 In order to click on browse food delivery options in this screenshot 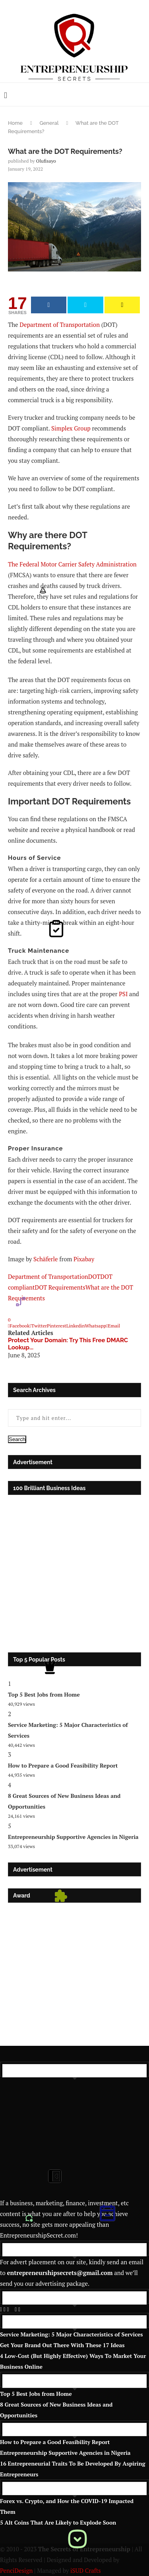, I will do `click(43, 590)`.